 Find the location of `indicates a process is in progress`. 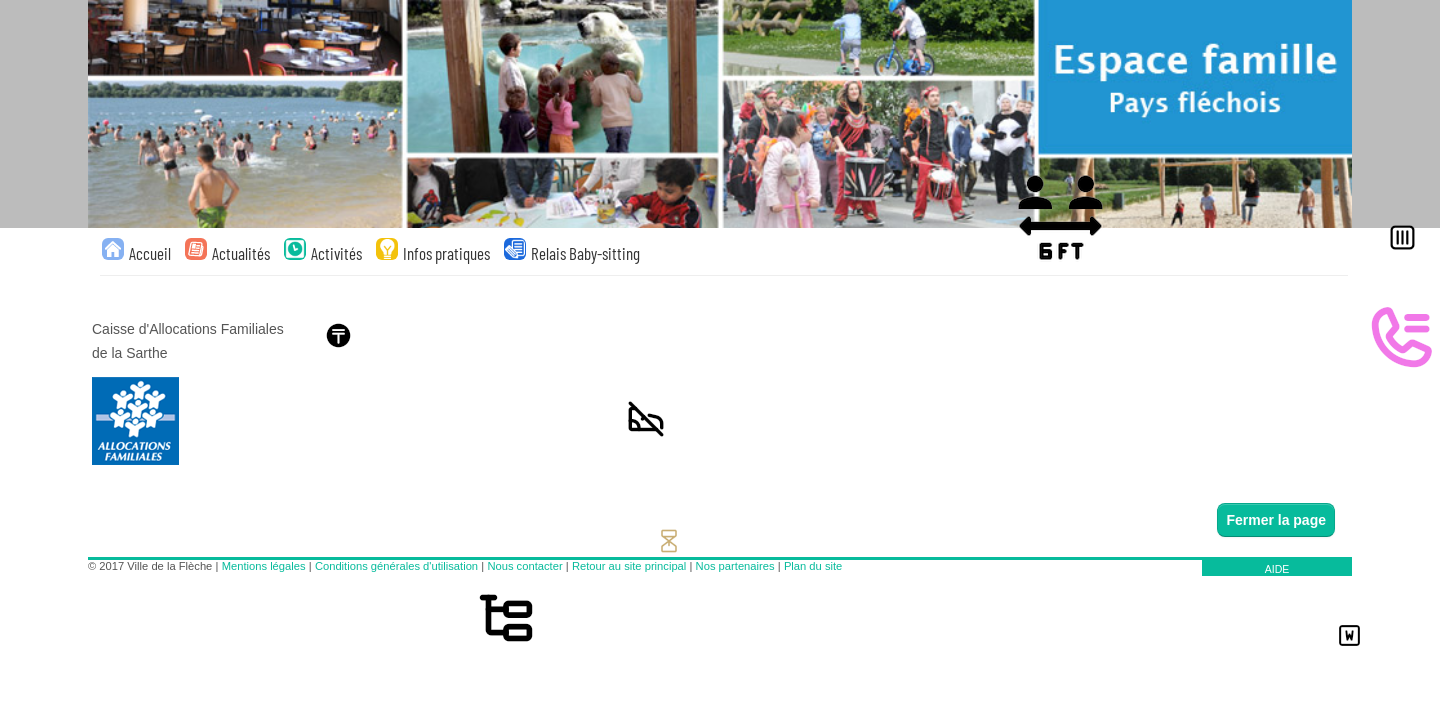

indicates a process is in progress is located at coordinates (669, 541).